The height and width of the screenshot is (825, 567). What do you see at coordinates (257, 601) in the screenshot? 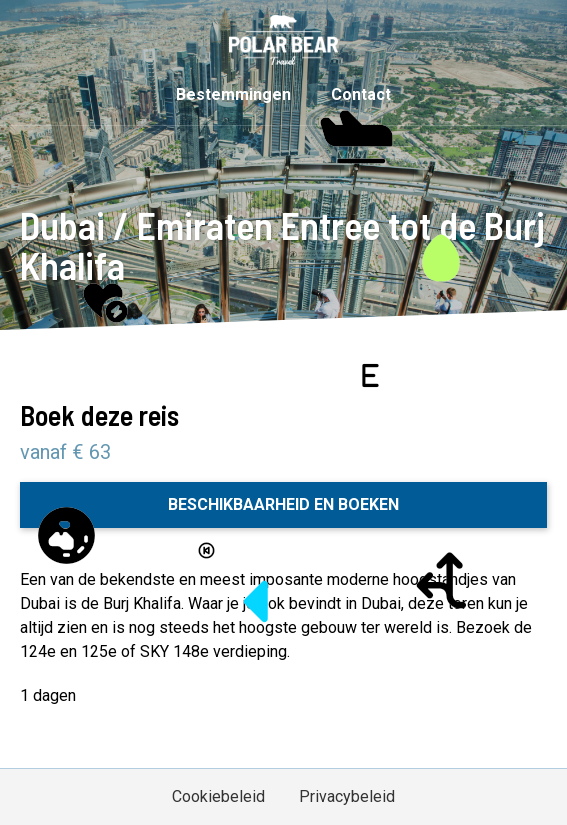
I see `go back to the previous screen` at bounding box center [257, 601].